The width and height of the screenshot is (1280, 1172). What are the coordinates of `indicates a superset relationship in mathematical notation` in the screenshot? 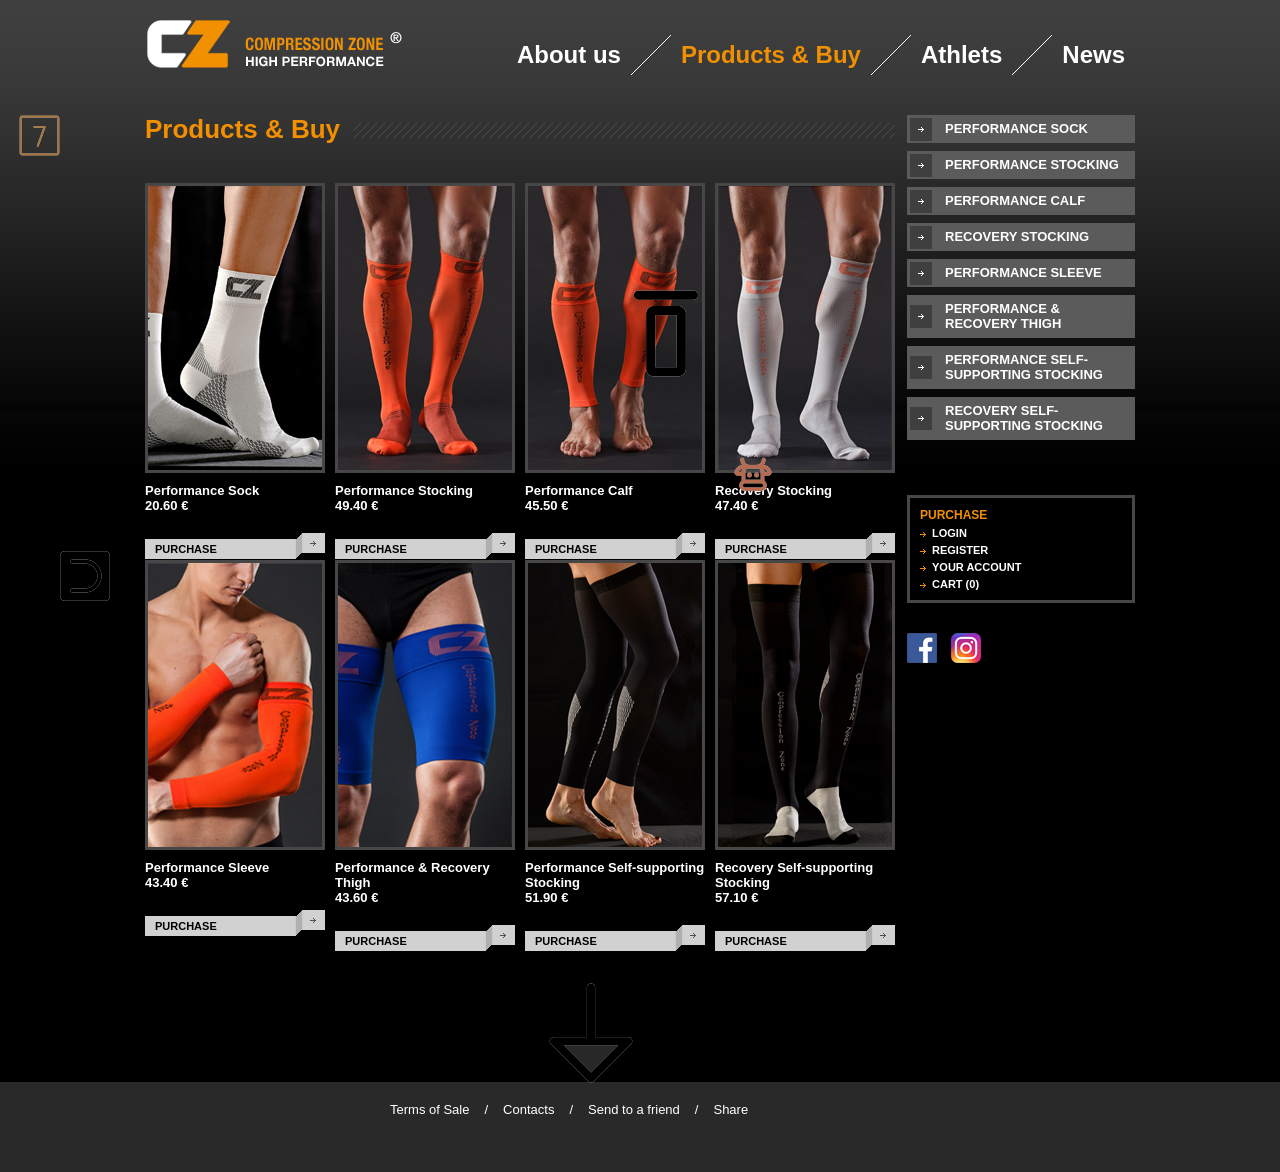 It's located at (85, 576).